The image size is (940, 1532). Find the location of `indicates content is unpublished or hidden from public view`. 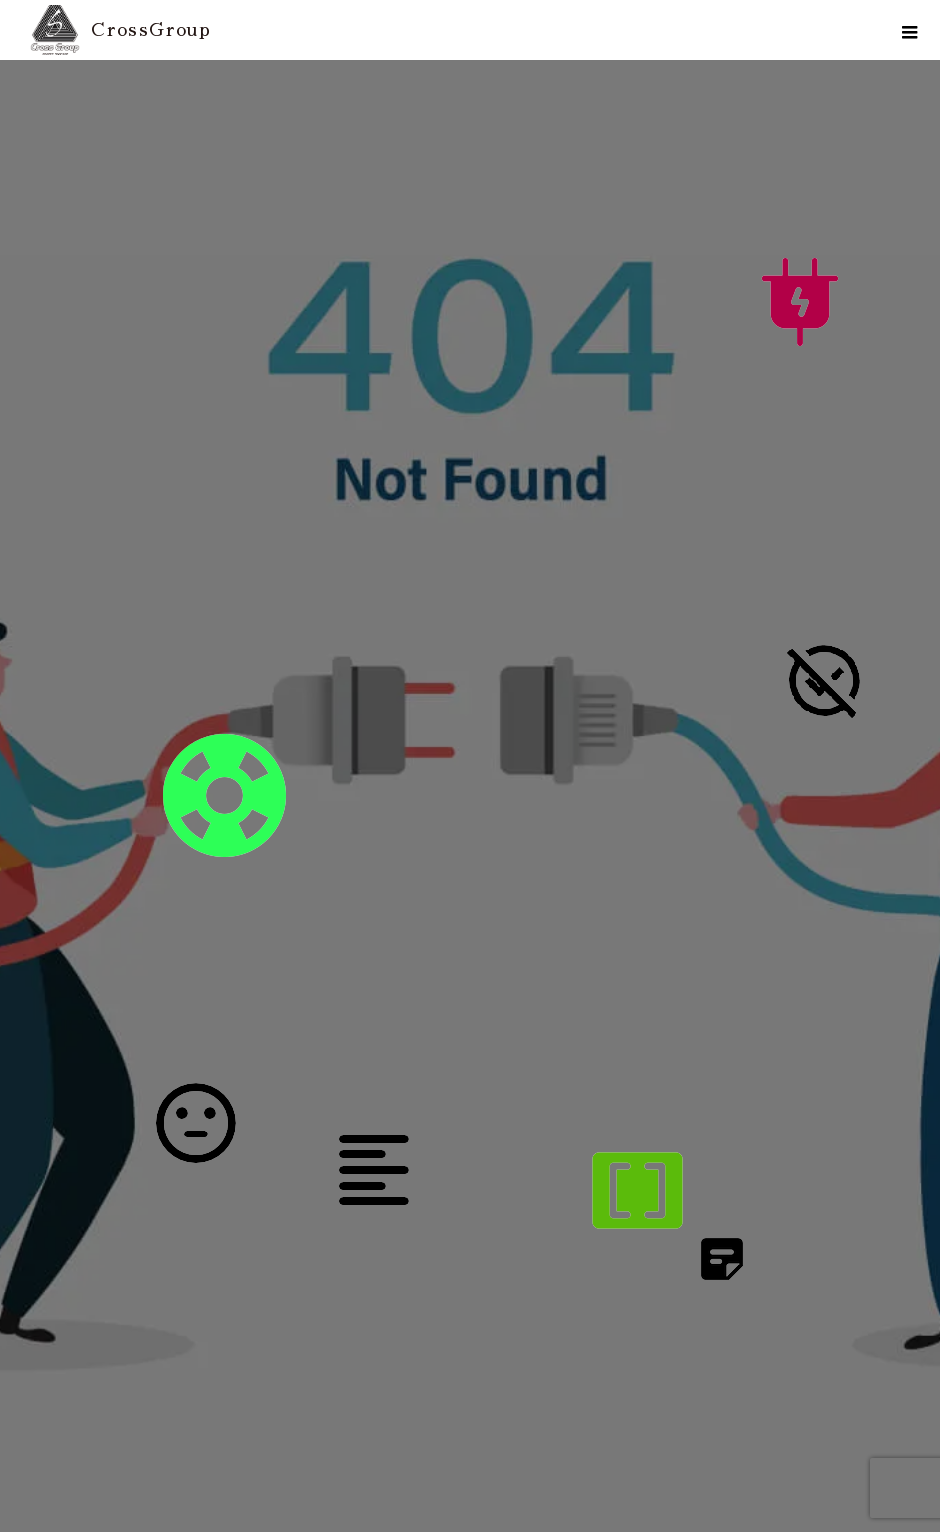

indicates content is unpublished or hidden from public view is located at coordinates (824, 680).